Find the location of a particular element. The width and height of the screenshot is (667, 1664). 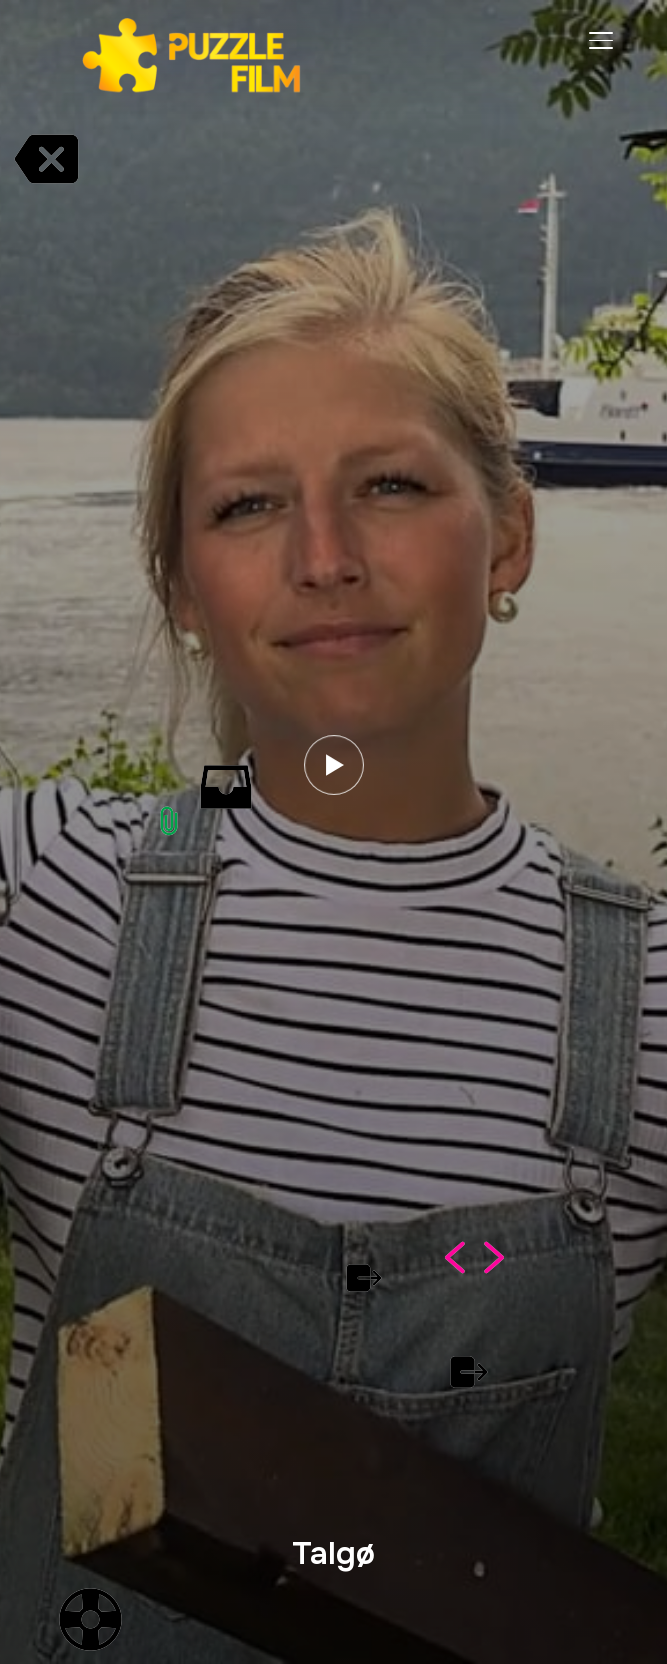

log out of your account is located at coordinates (364, 1278).